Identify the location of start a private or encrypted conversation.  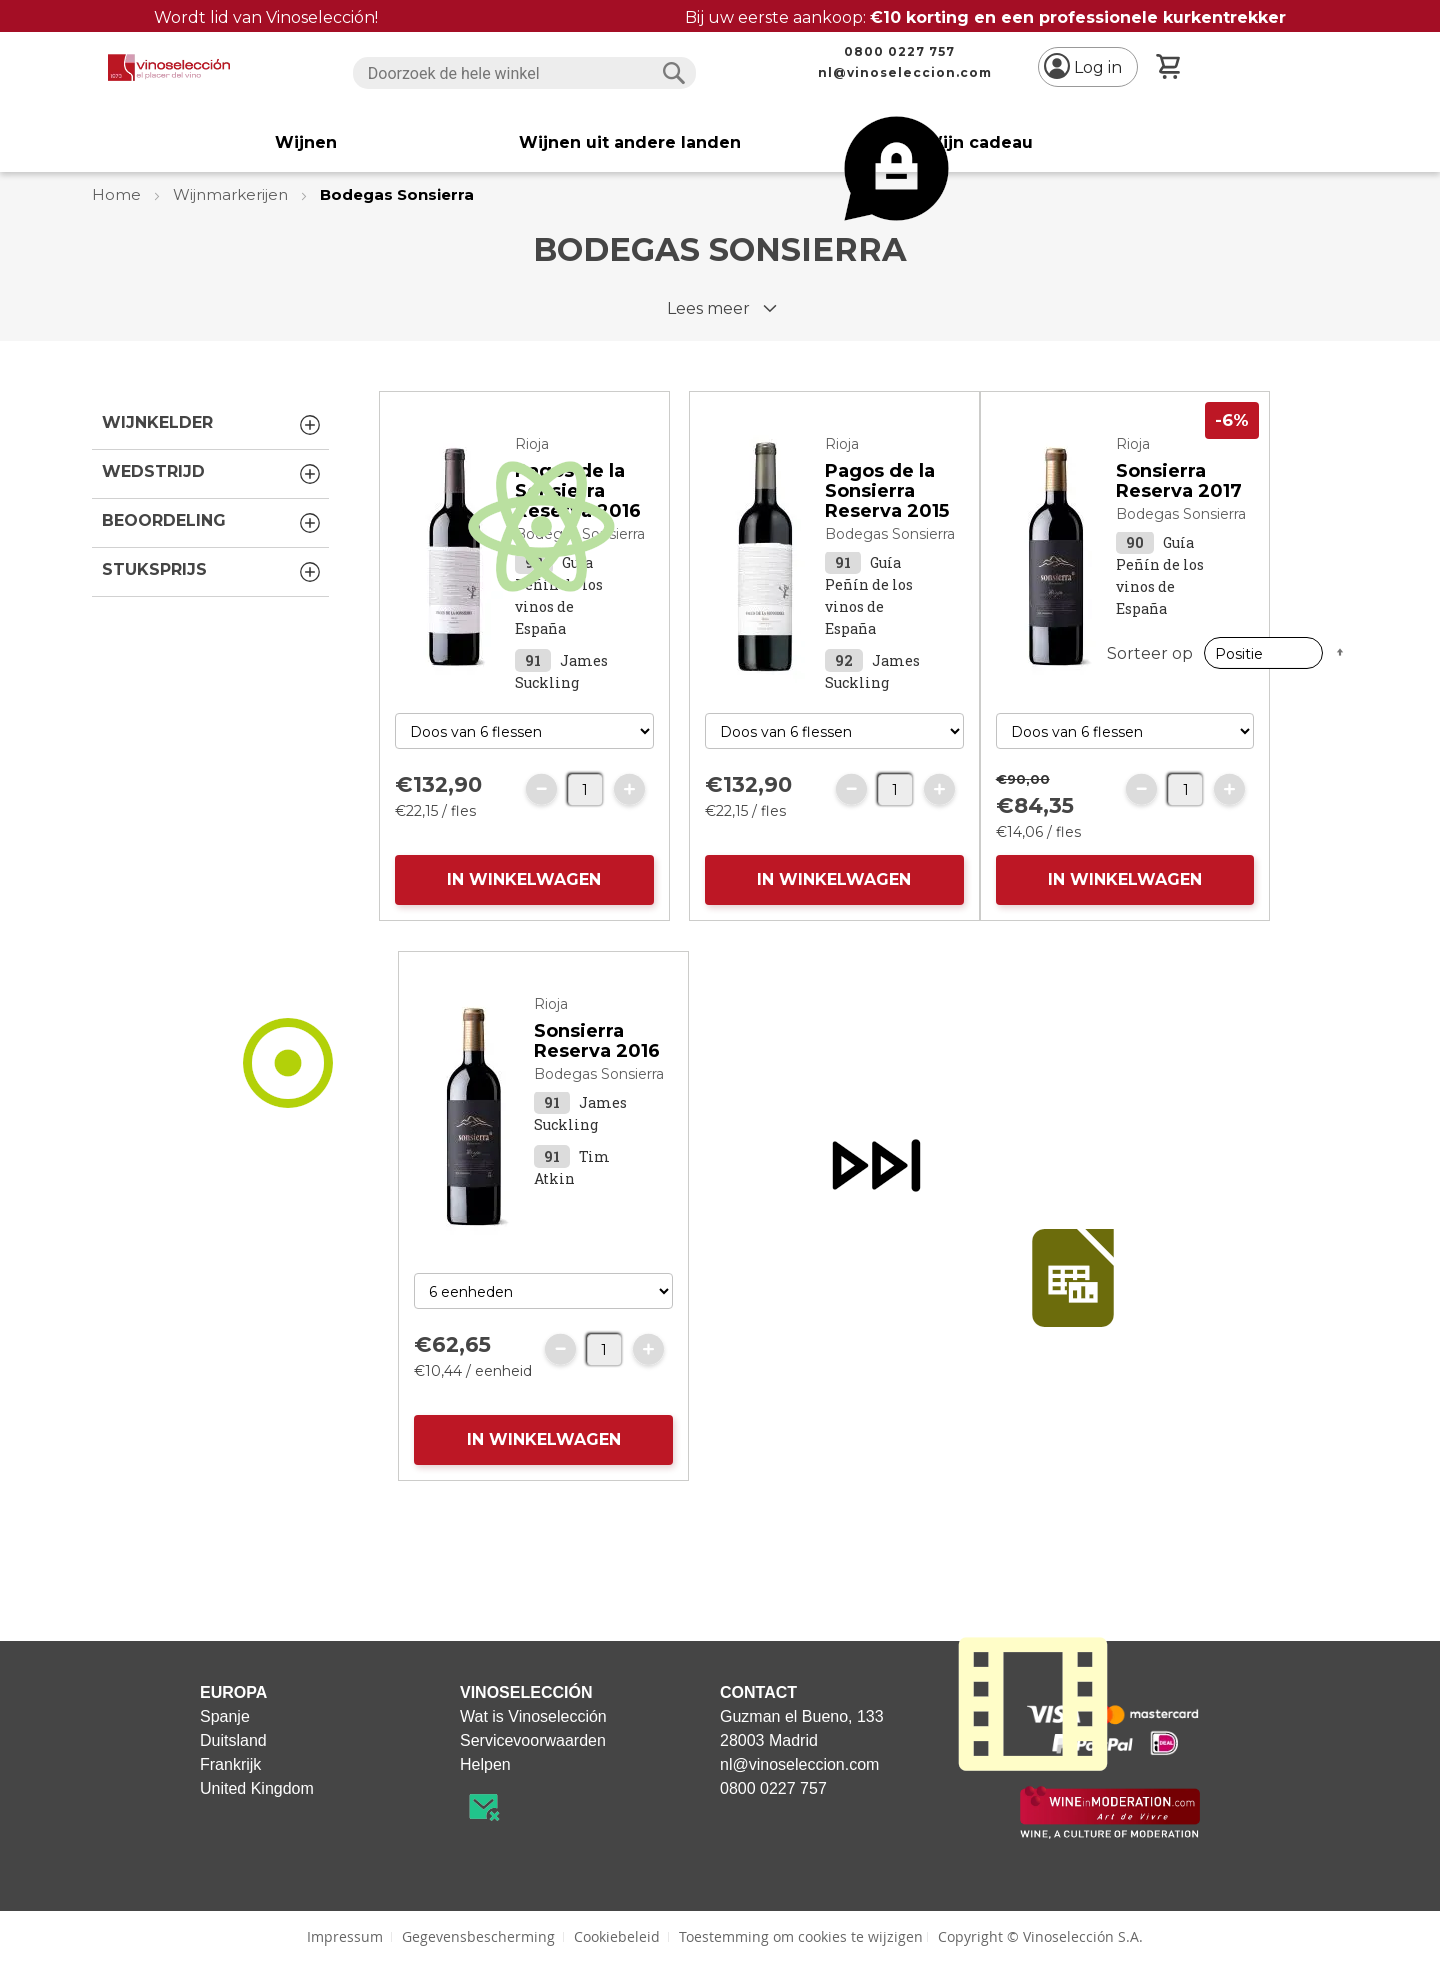
(896, 168).